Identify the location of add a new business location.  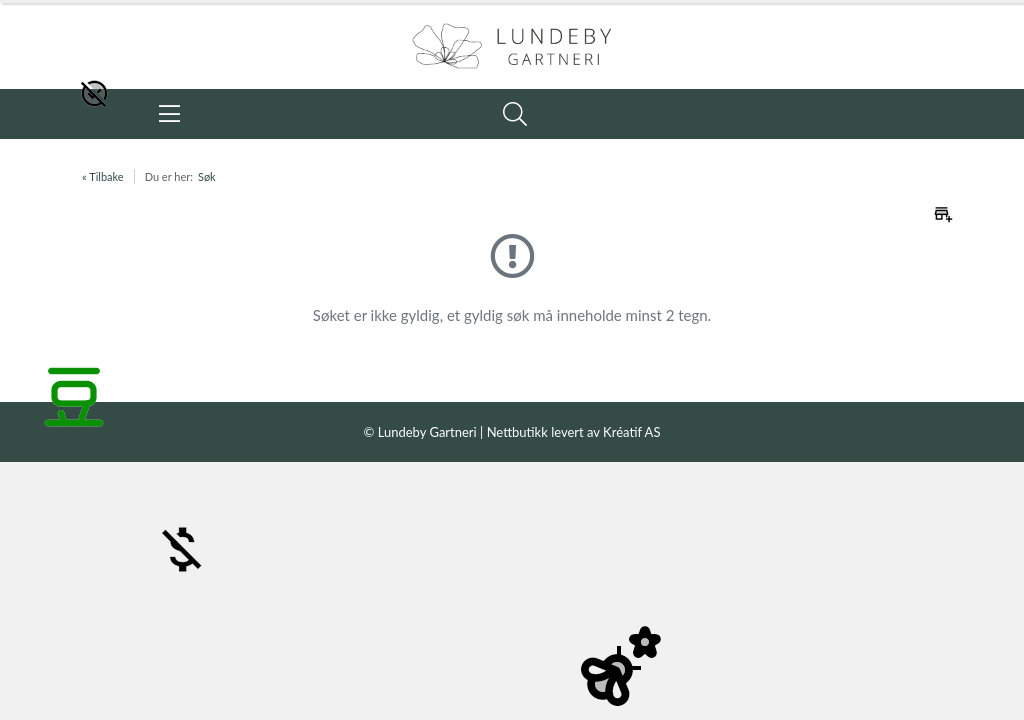
(943, 213).